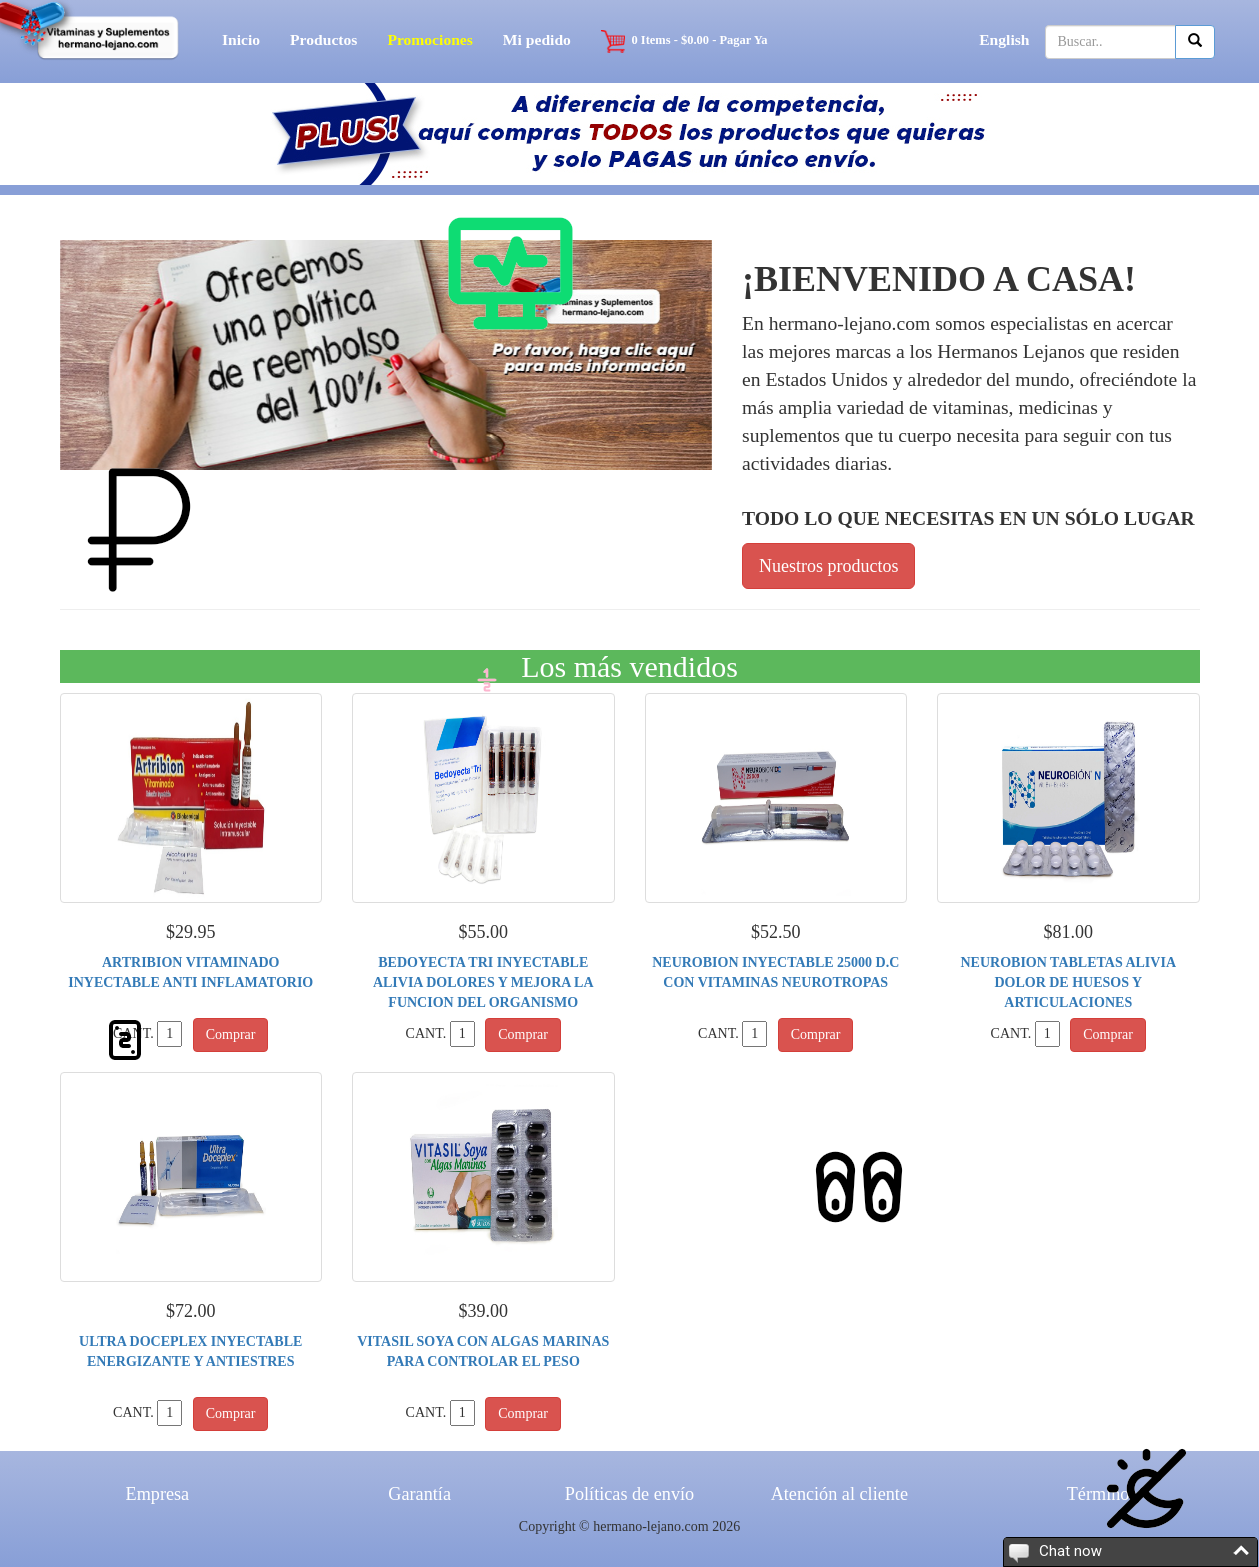 This screenshot has width=1259, height=1567. I want to click on view heart rate or vital sign data, so click(510, 273).